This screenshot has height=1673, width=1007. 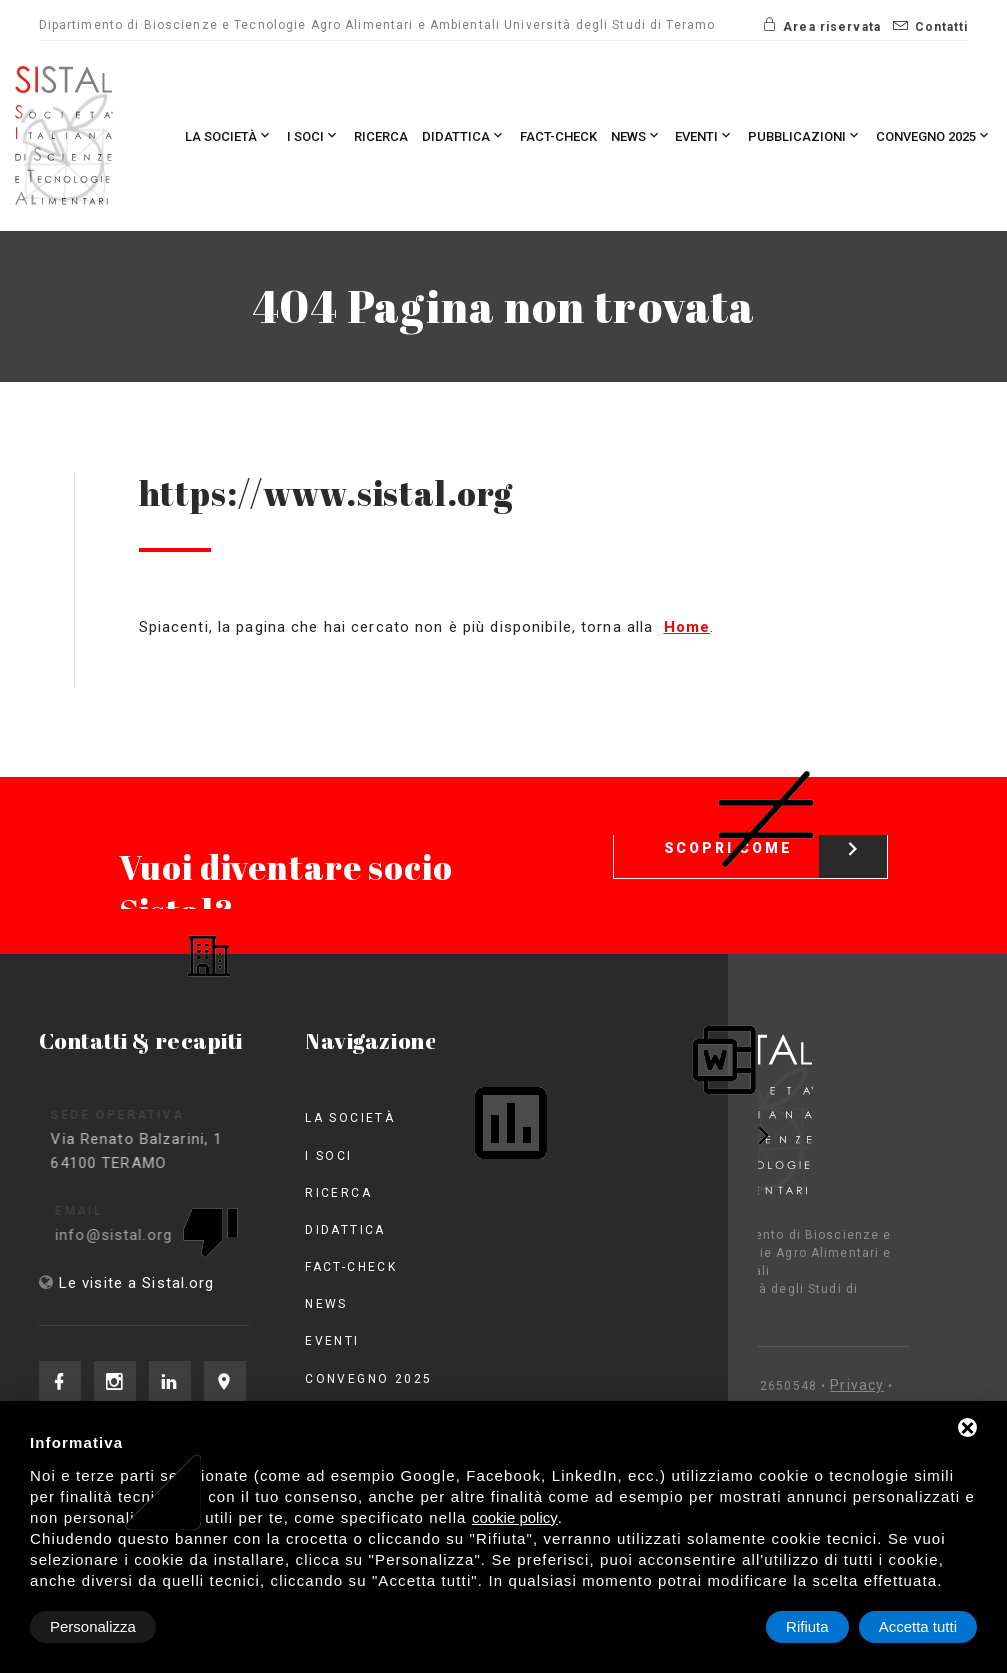 I want to click on indicates full cellular signal strength, so click(x=160, y=1489).